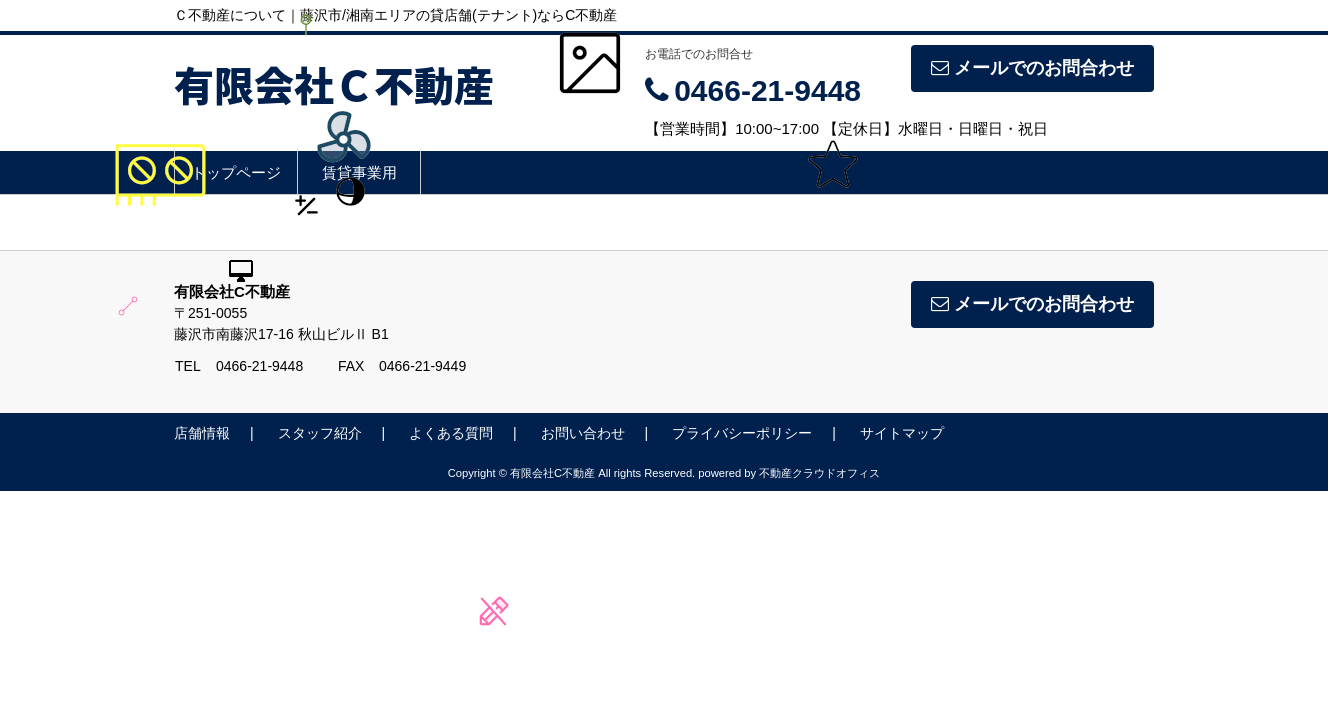 This screenshot has height=720, width=1328. What do you see at coordinates (241, 271) in the screenshot?
I see `access desktop or computer settings` at bounding box center [241, 271].